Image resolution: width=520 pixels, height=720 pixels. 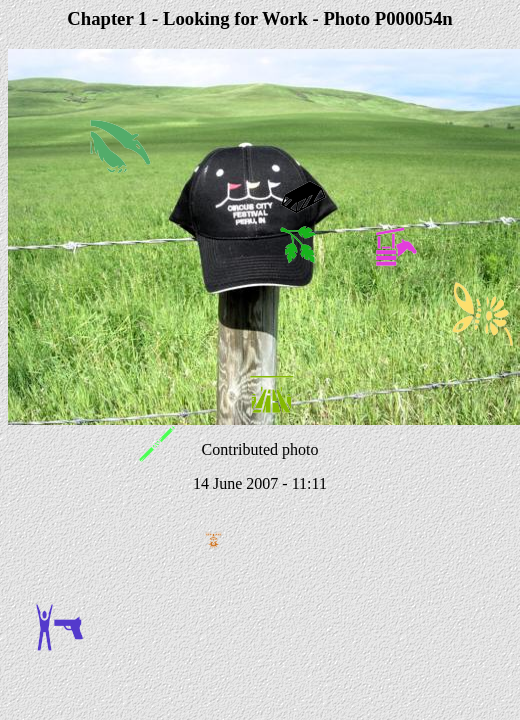 I want to click on anteater character or avatar icon, so click(x=120, y=146).